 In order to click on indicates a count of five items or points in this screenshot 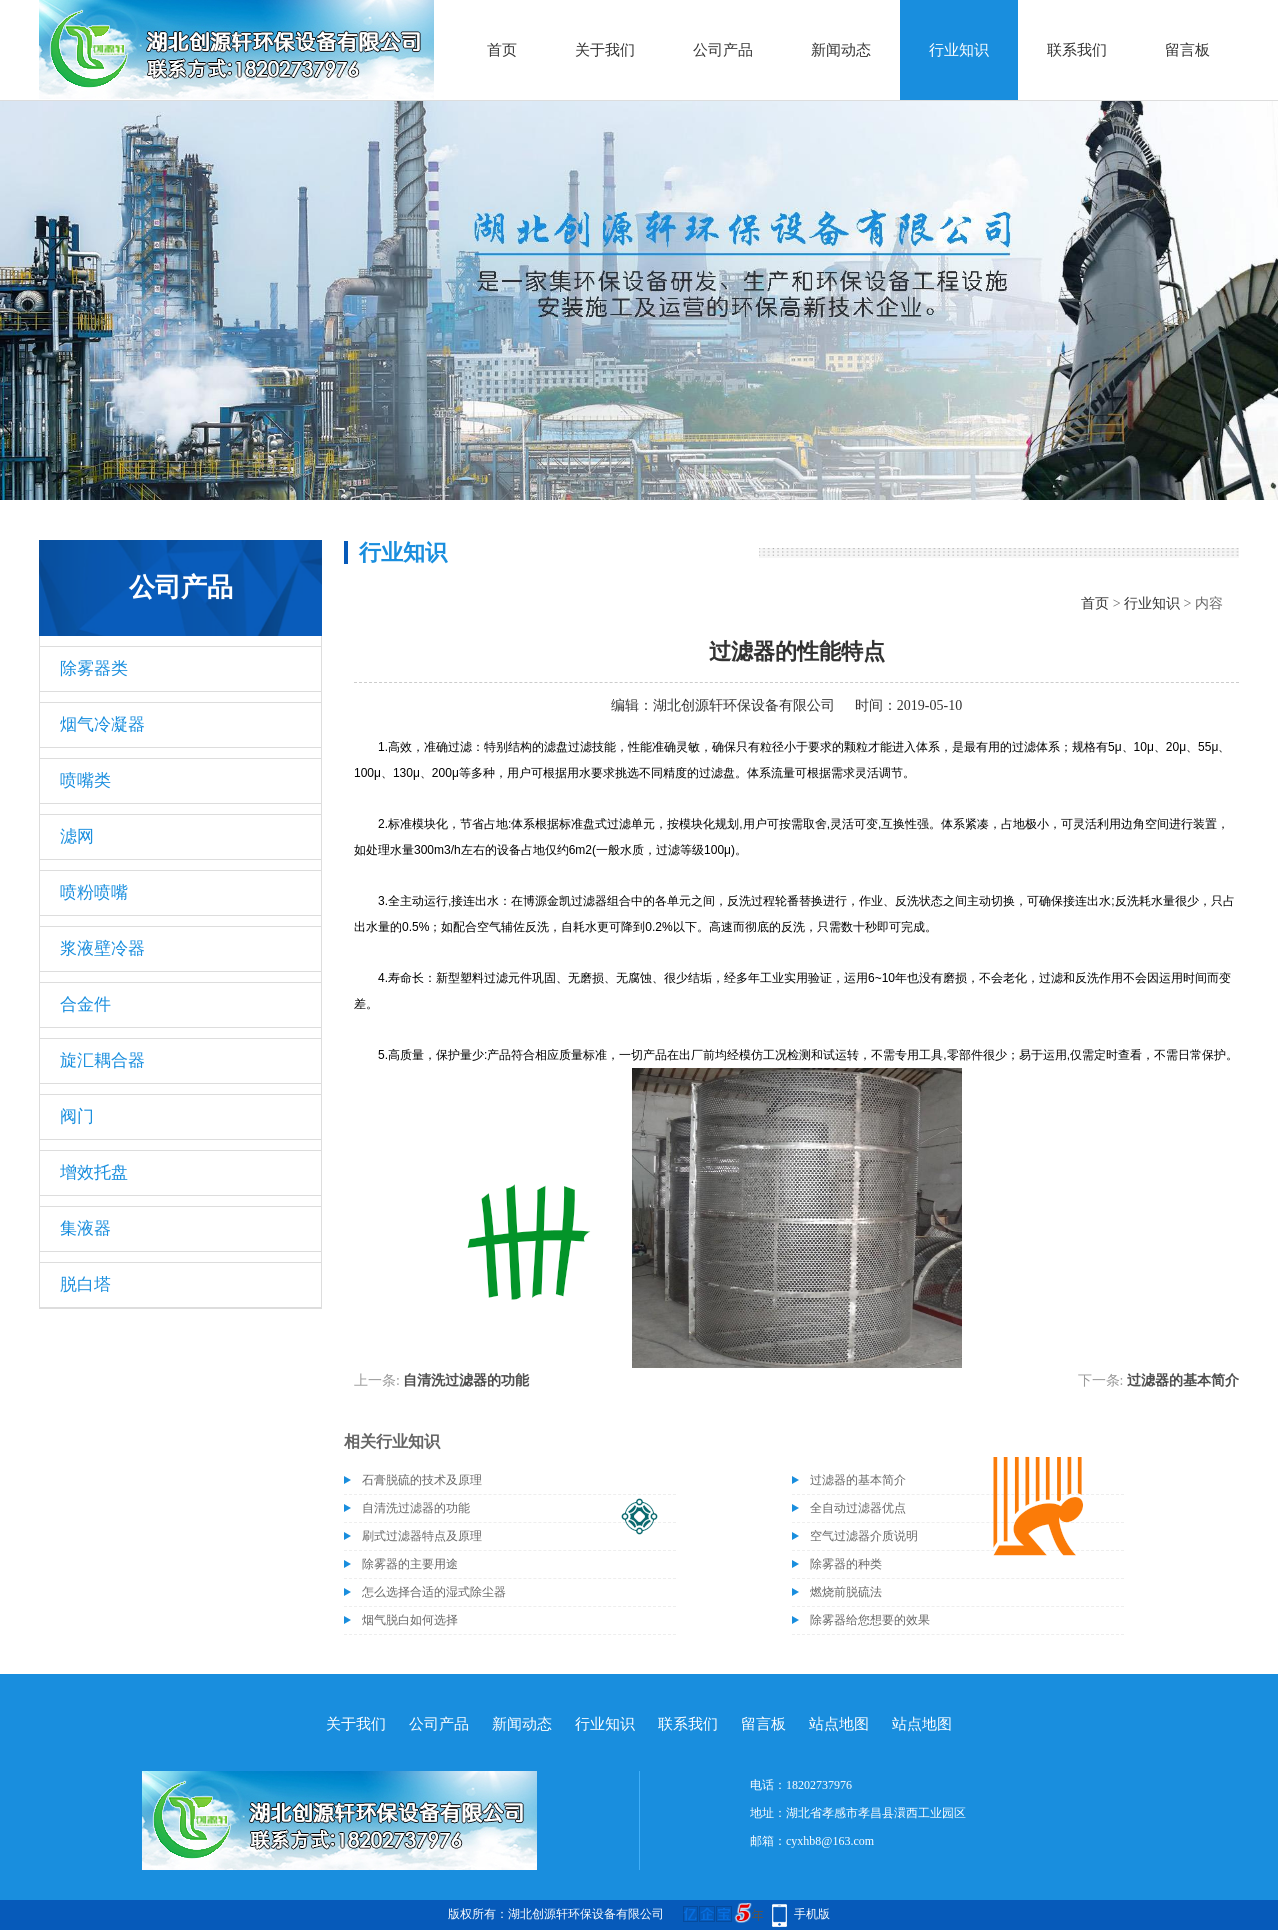, I will do `click(529, 1242)`.